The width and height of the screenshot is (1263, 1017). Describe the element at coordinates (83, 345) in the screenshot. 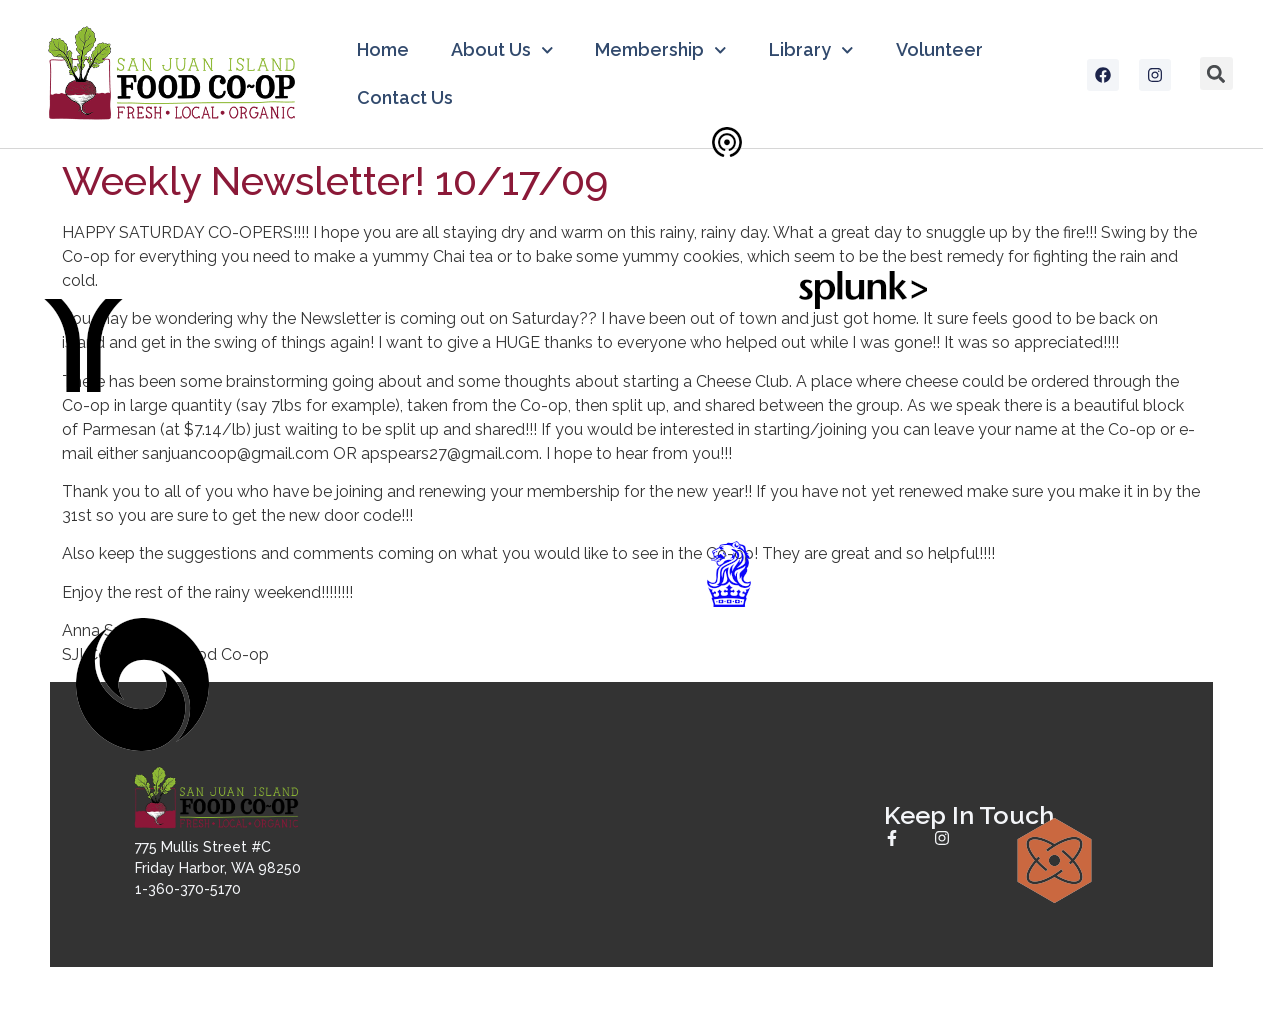

I see `Guangzhou Metro app or service` at that location.